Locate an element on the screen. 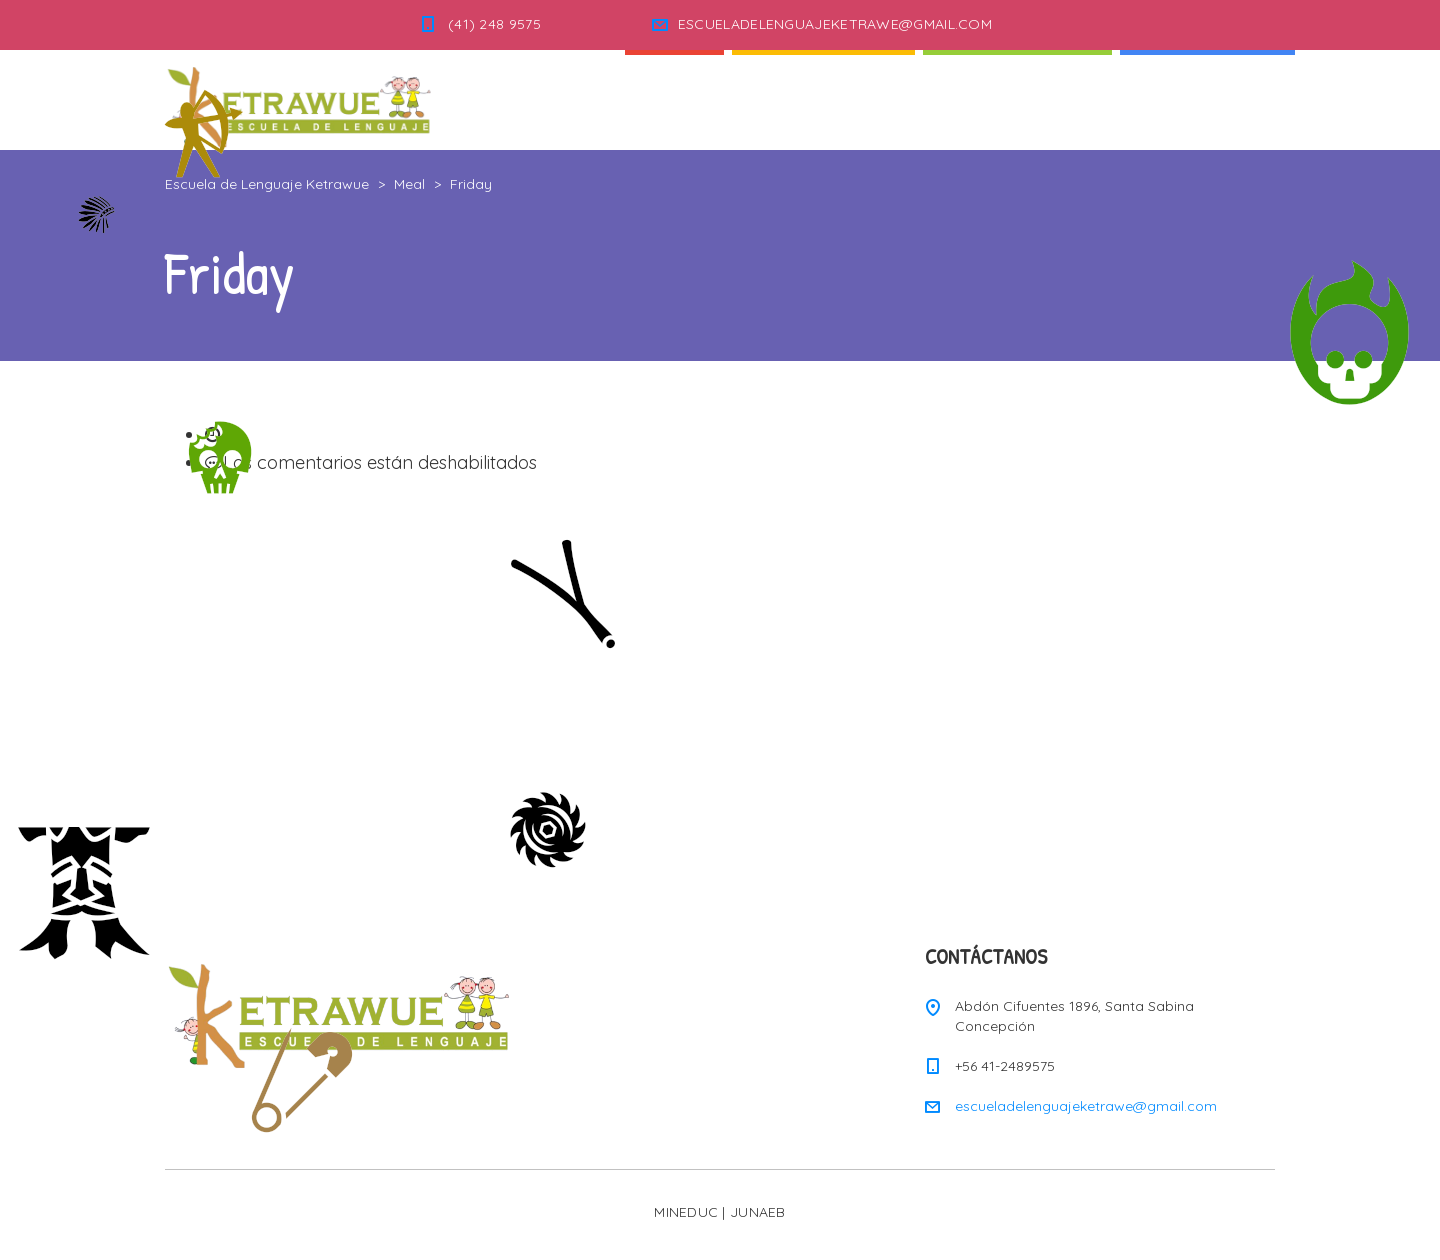 The width and height of the screenshot is (1440, 1260). the deku tree character from the legend of zelda series is located at coordinates (84, 893).